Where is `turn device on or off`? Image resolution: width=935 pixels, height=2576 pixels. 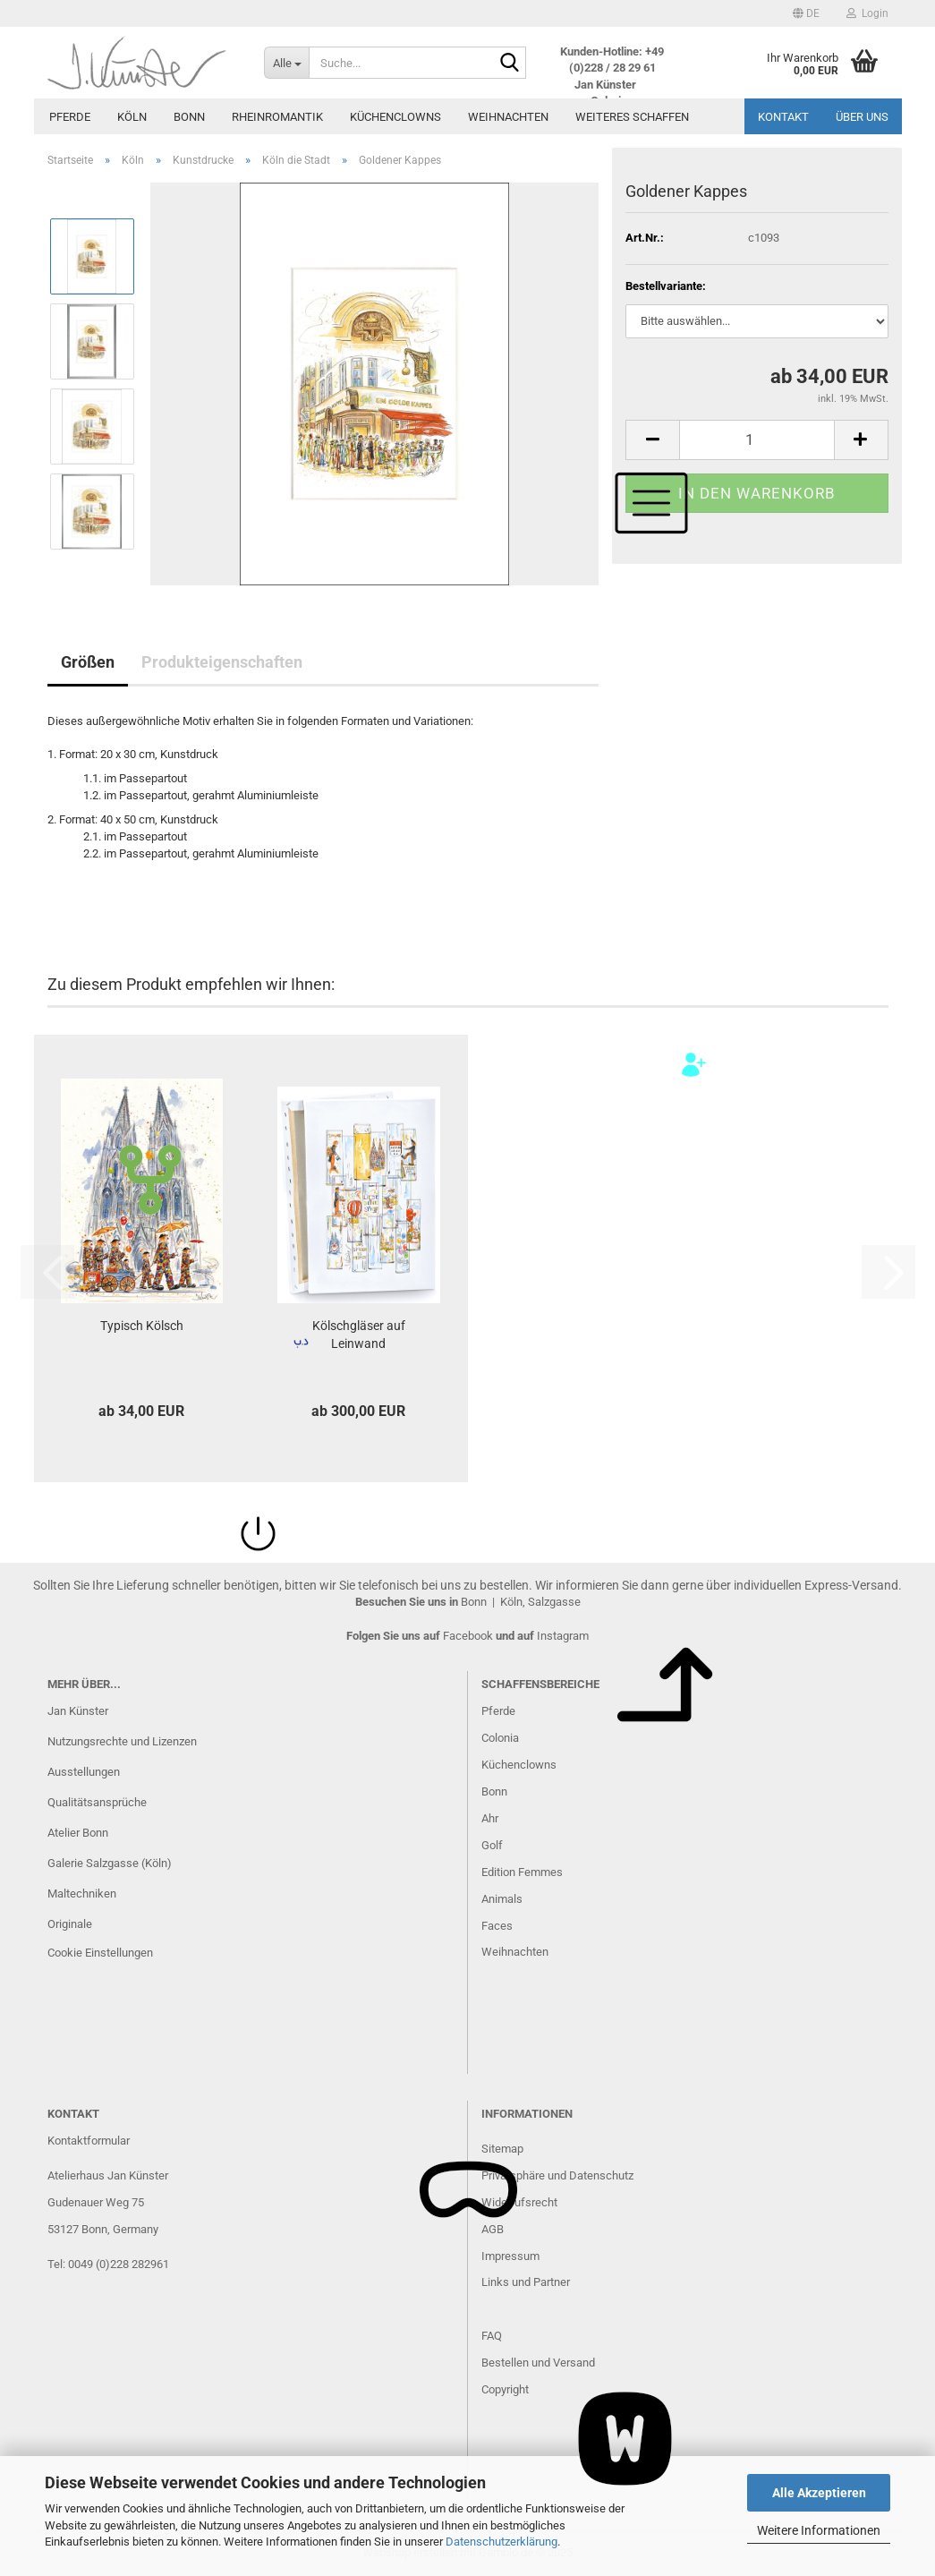 turn device on or off is located at coordinates (258, 1533).